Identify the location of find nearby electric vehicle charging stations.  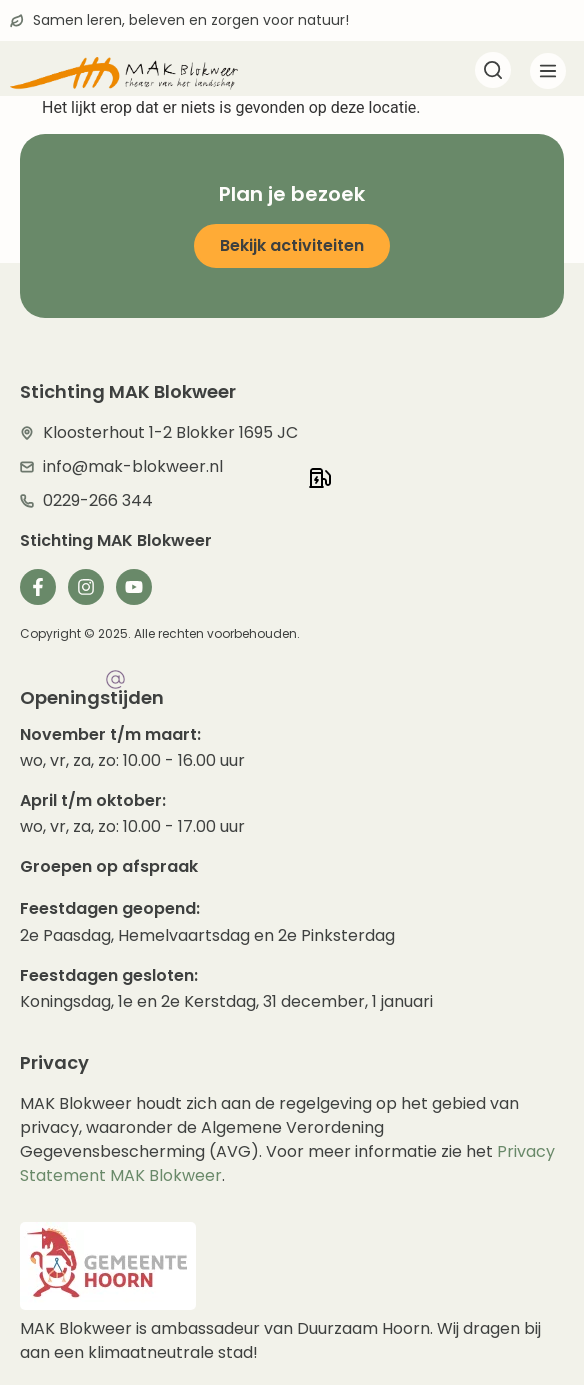
(320, 478).